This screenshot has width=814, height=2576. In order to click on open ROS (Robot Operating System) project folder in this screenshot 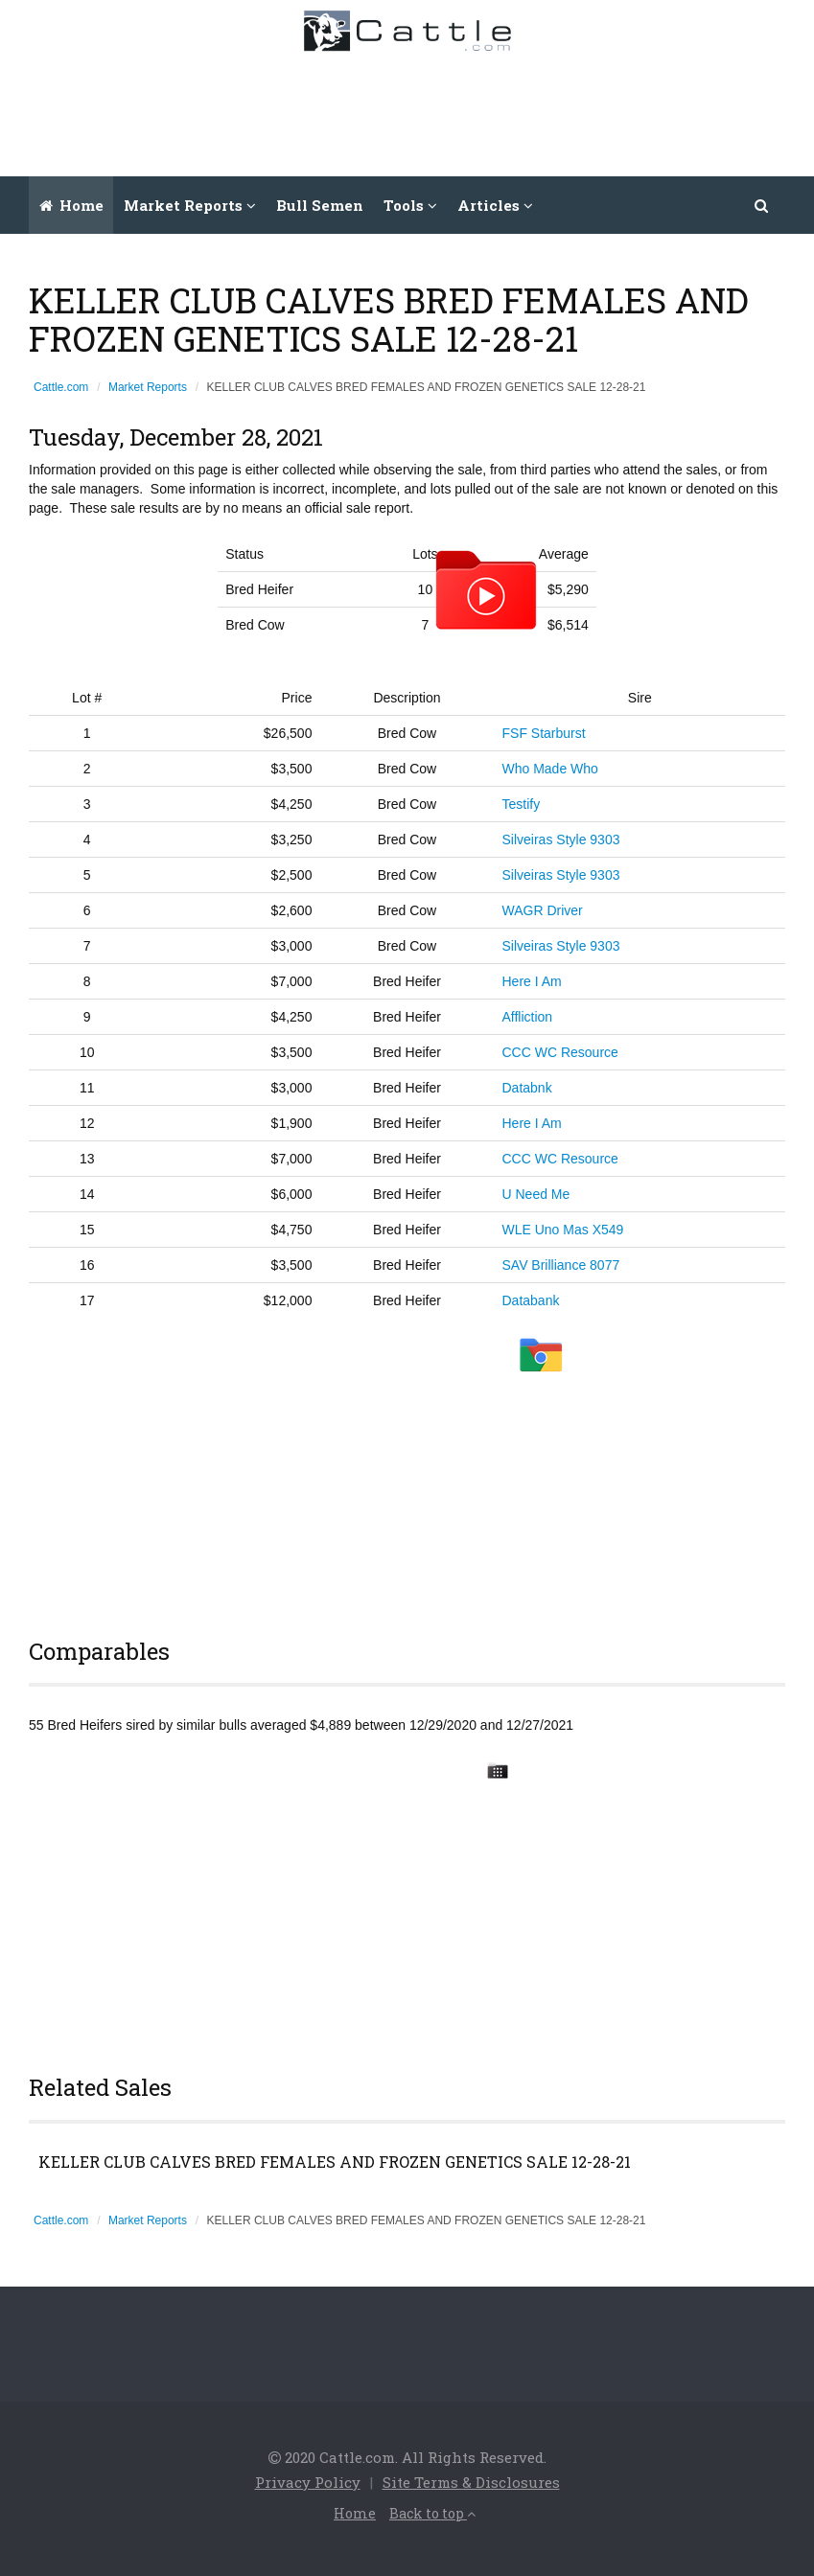, I will do `click(498, 1771)`.